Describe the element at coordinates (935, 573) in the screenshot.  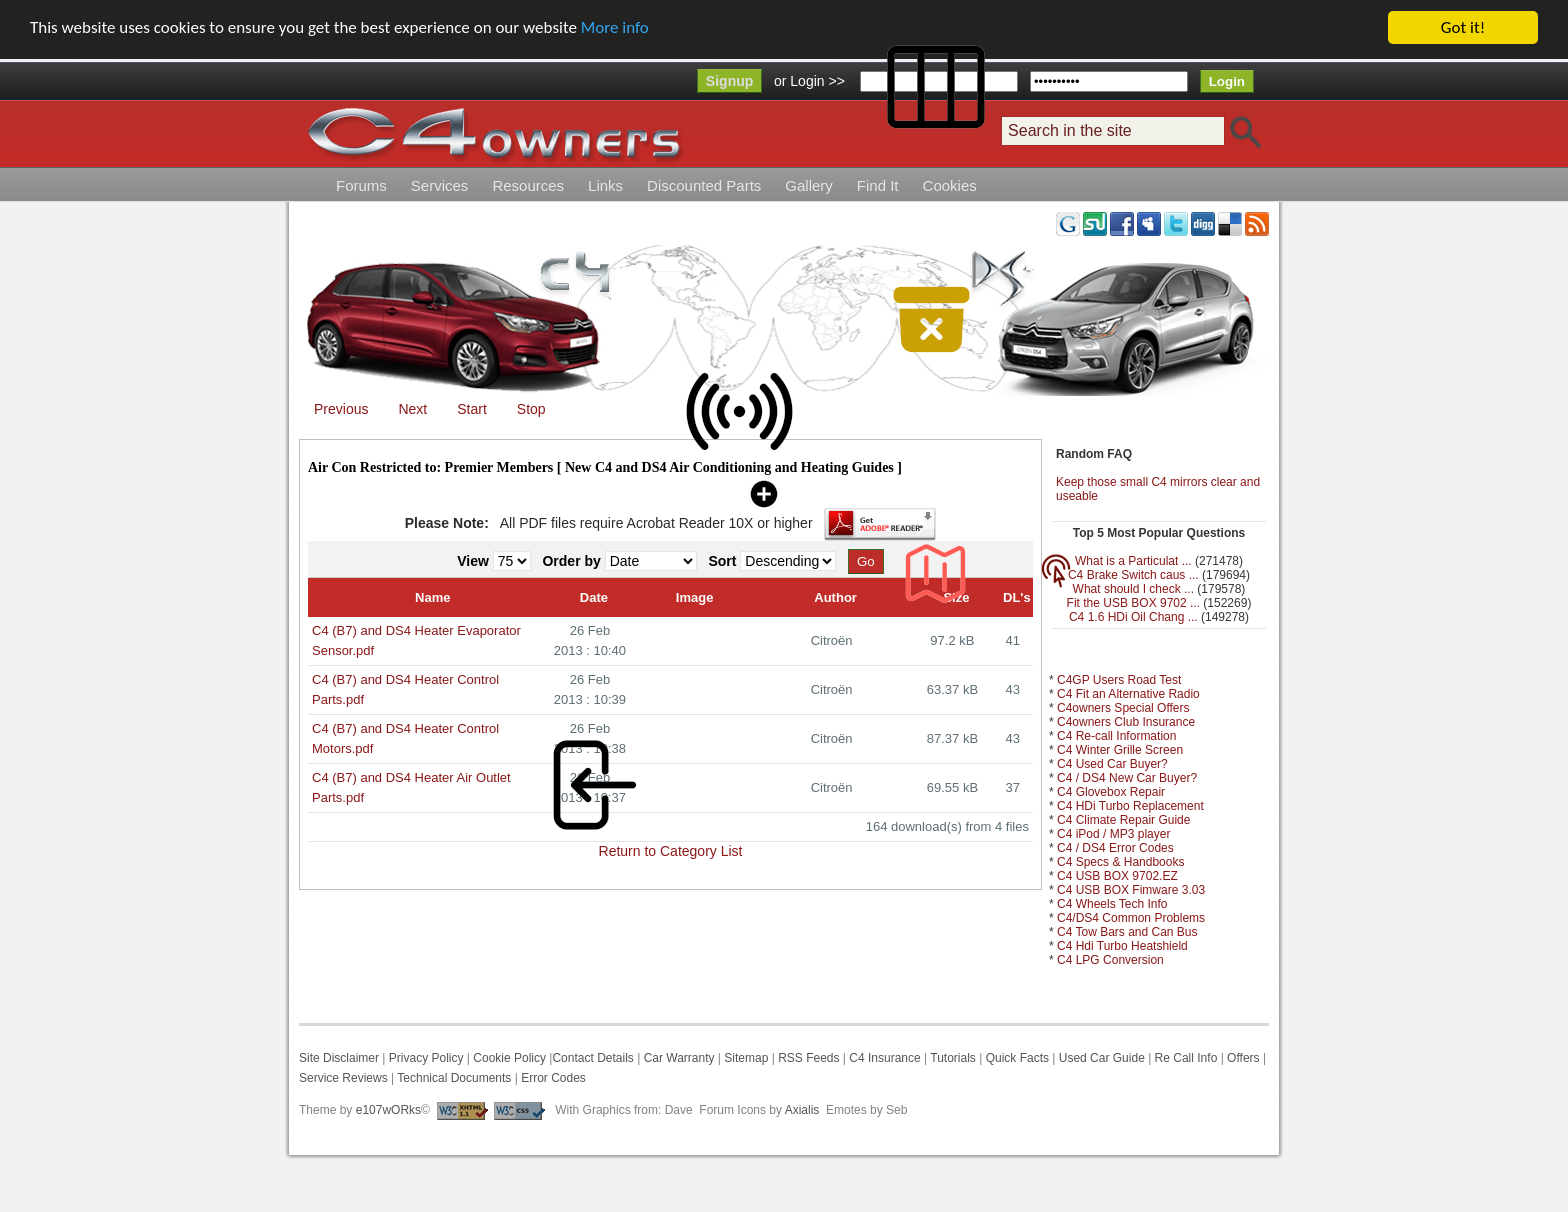
I see `view map or navigation` at that location.